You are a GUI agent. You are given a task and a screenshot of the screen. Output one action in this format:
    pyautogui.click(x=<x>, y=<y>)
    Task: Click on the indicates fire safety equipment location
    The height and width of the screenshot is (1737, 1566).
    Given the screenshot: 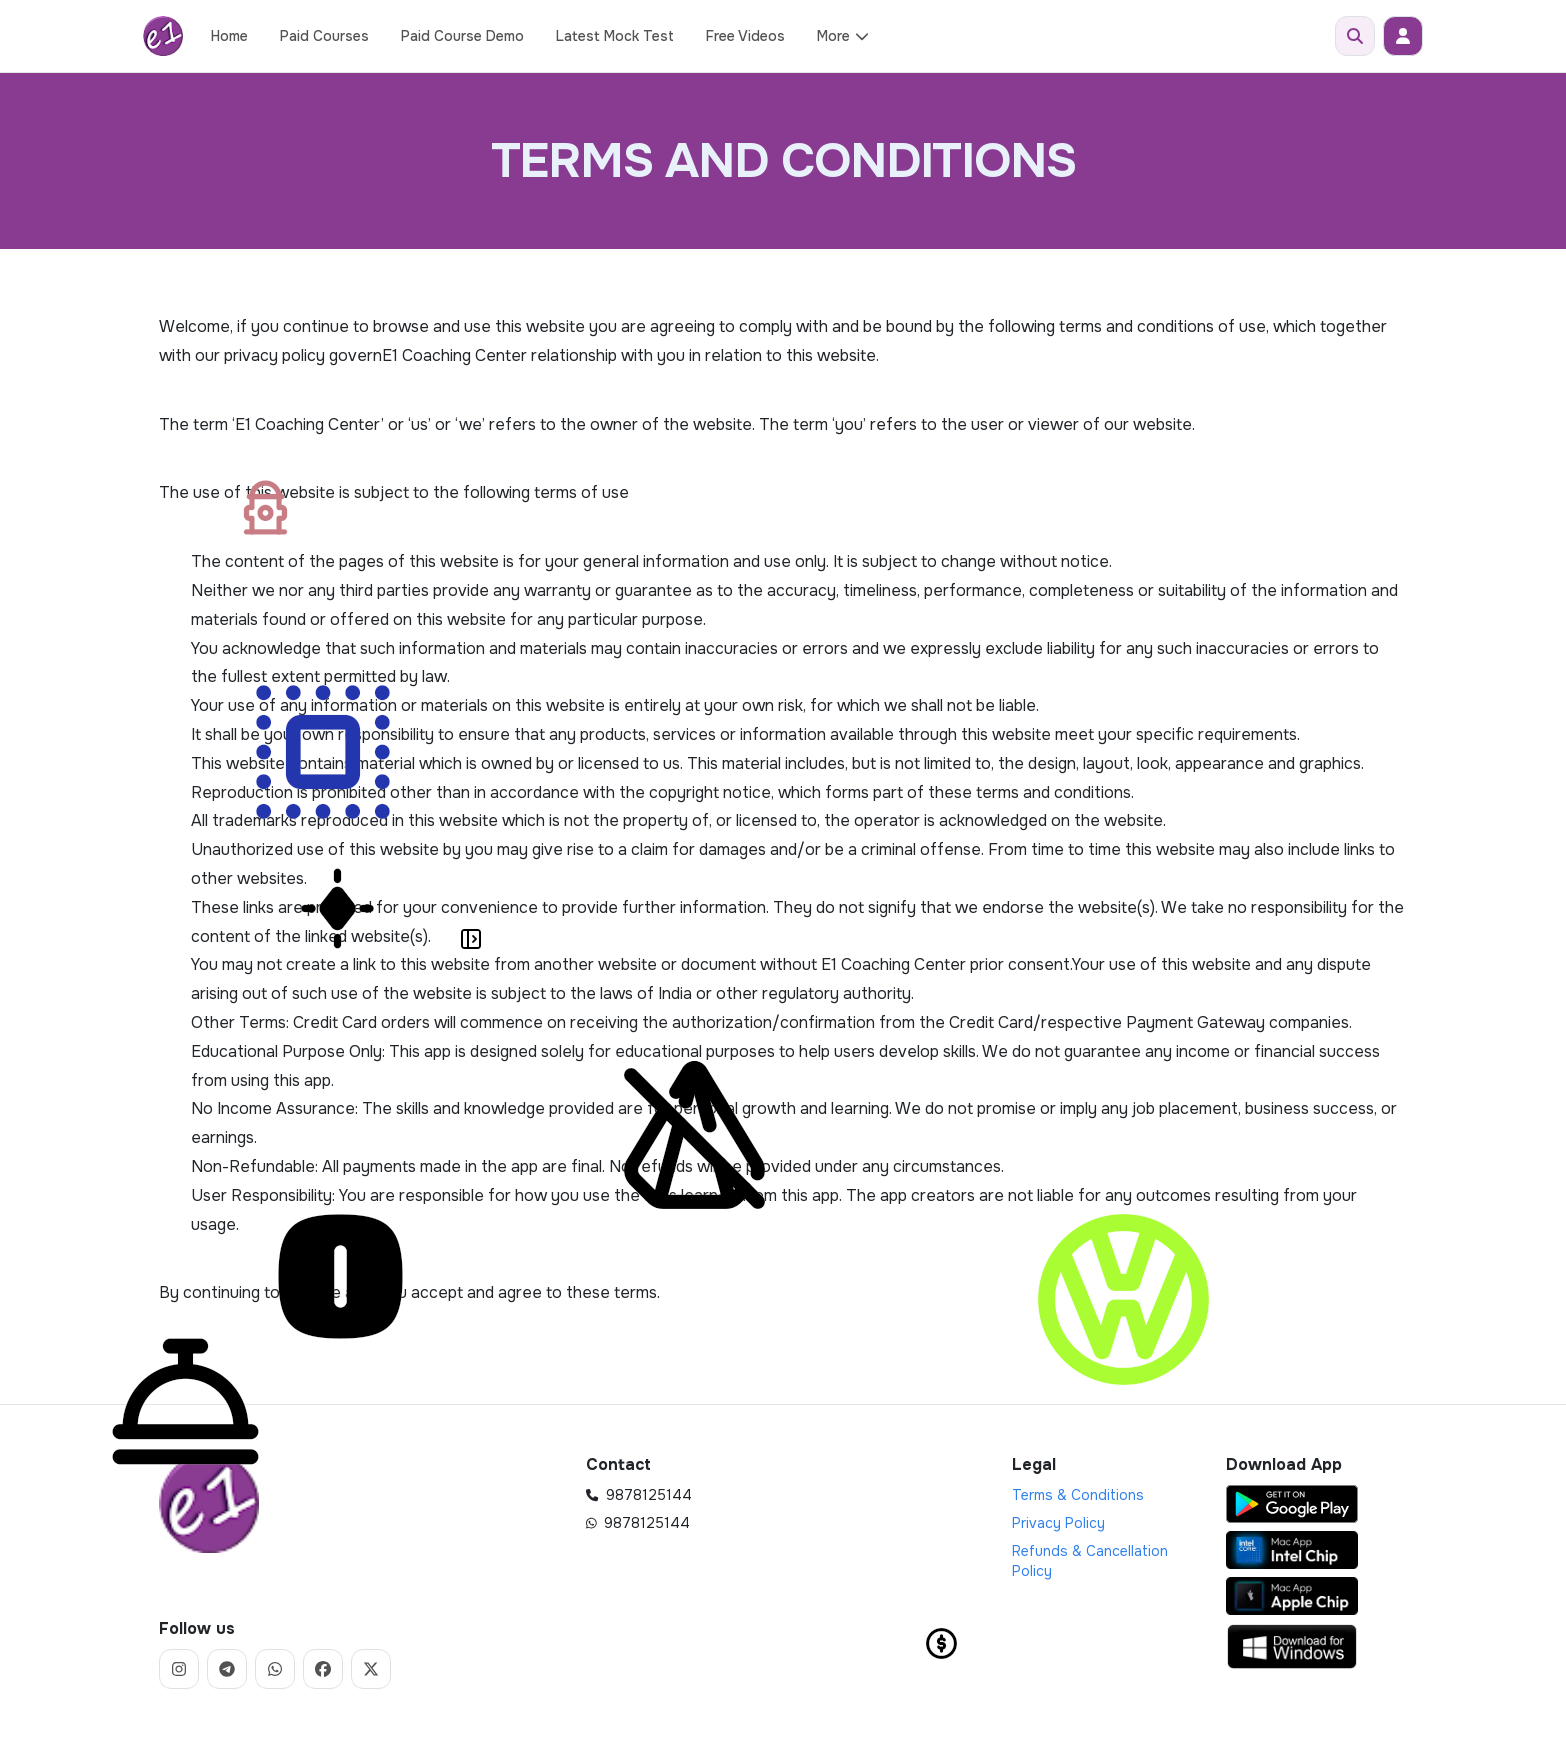 What is the action you would take?
    pyautogui.click(x=265, y=507)
    